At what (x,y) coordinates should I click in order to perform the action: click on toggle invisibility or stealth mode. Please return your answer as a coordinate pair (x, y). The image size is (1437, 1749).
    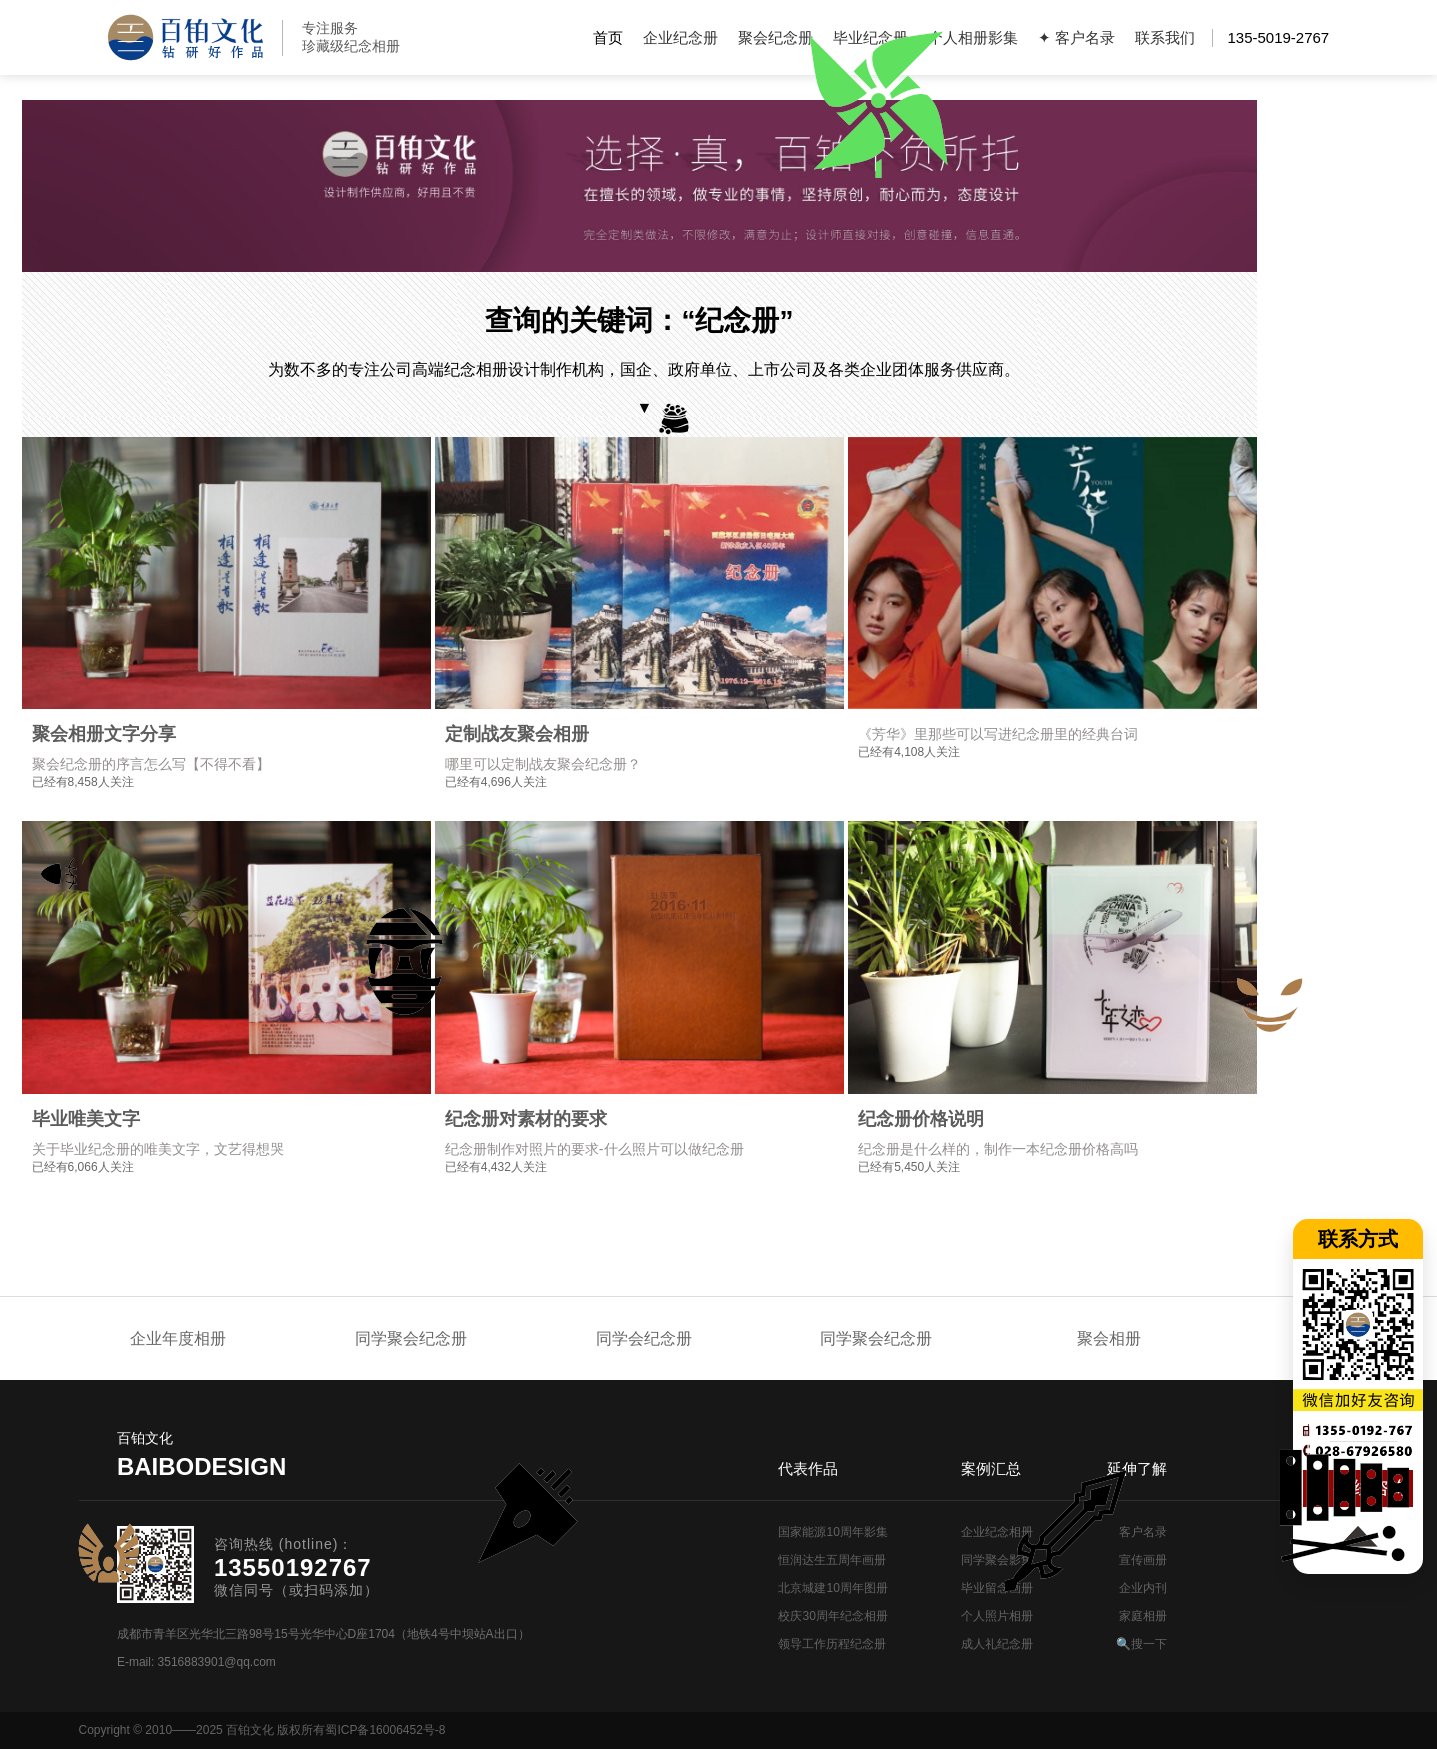
    Looking at the image, I should click on (404, 961).